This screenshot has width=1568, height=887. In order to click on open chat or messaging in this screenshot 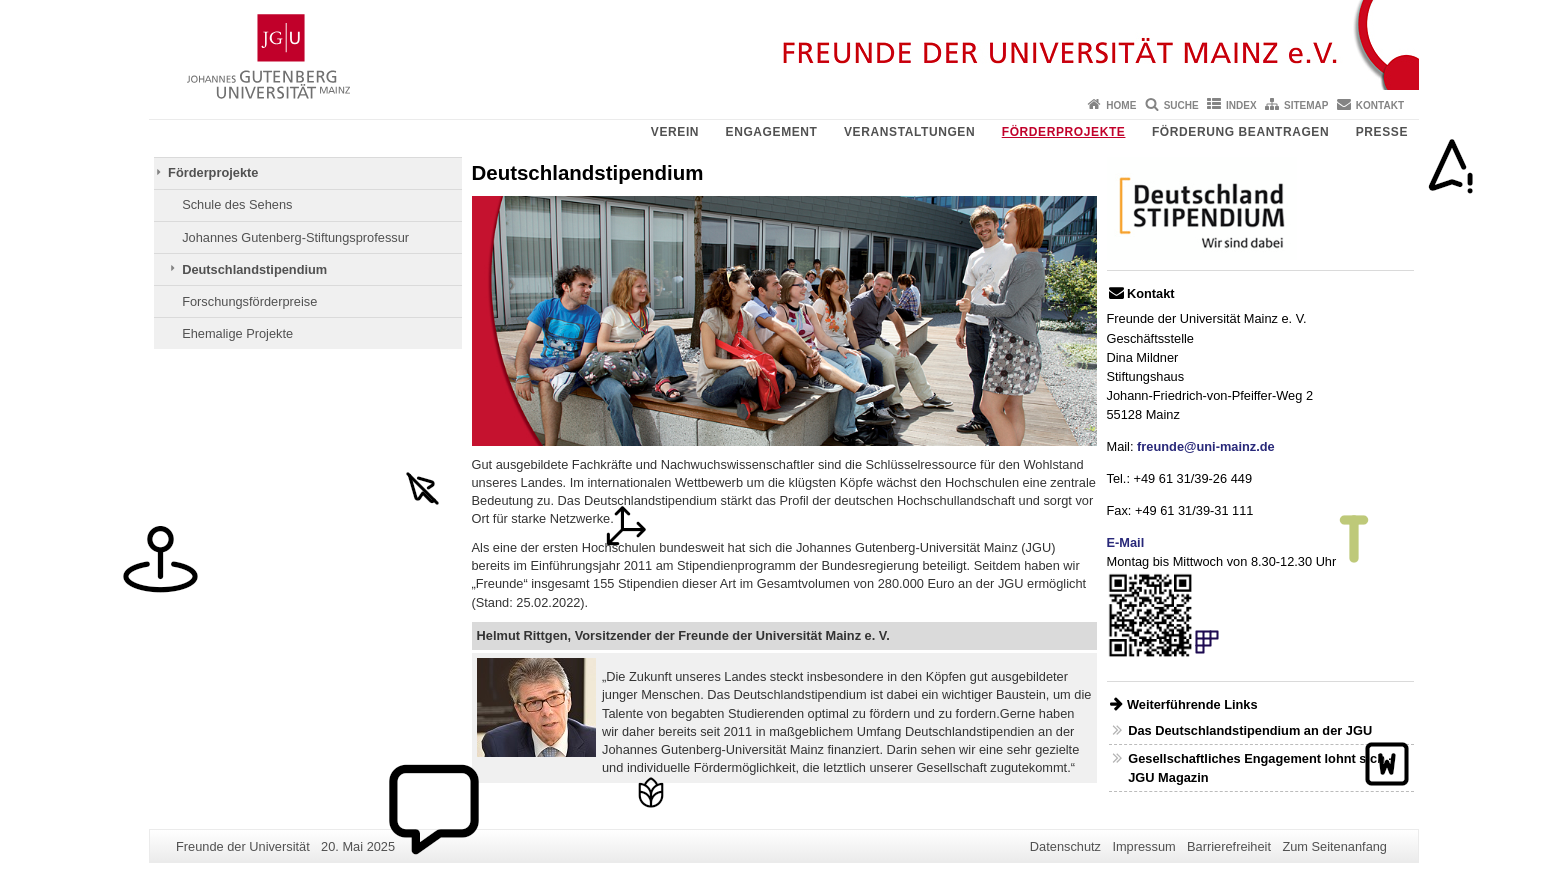, I will do `click(434, 804)`.